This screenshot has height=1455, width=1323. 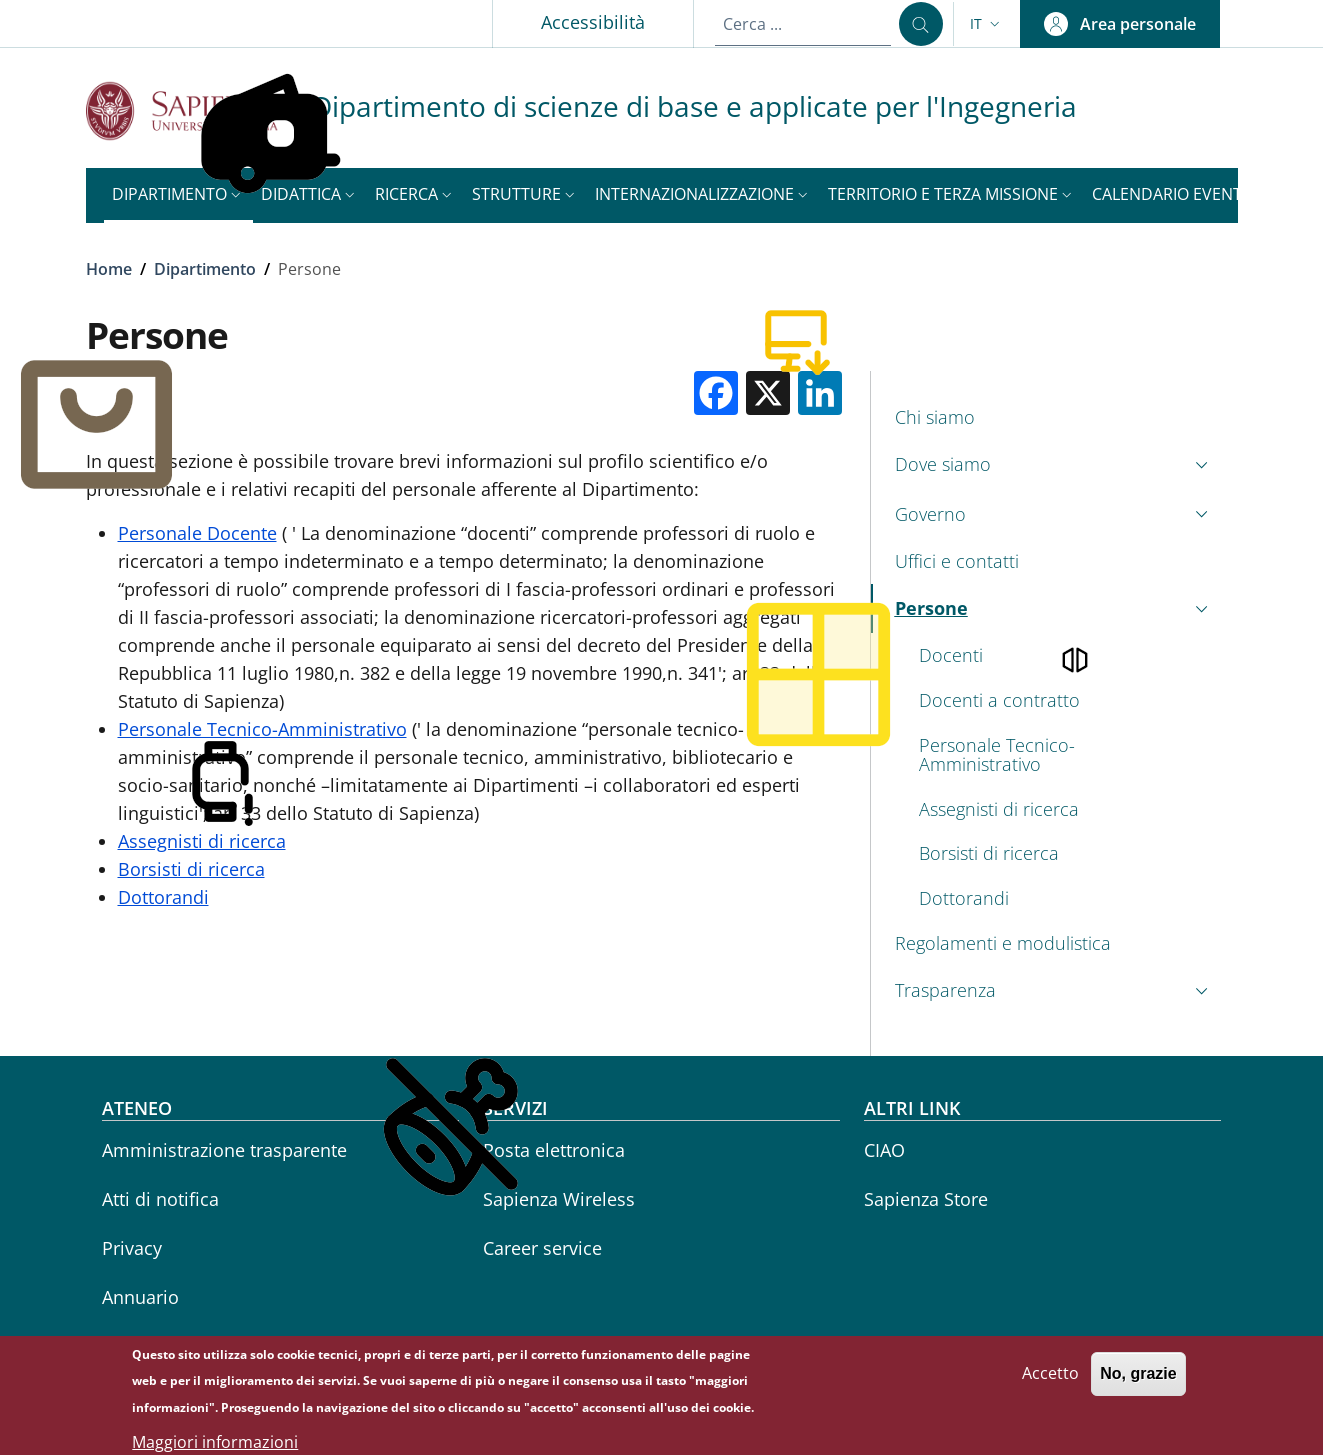 What do you see at coordinates (796, 341) in the screenshot?
I see `download to desktop computer` at bounding box center [796, 341].